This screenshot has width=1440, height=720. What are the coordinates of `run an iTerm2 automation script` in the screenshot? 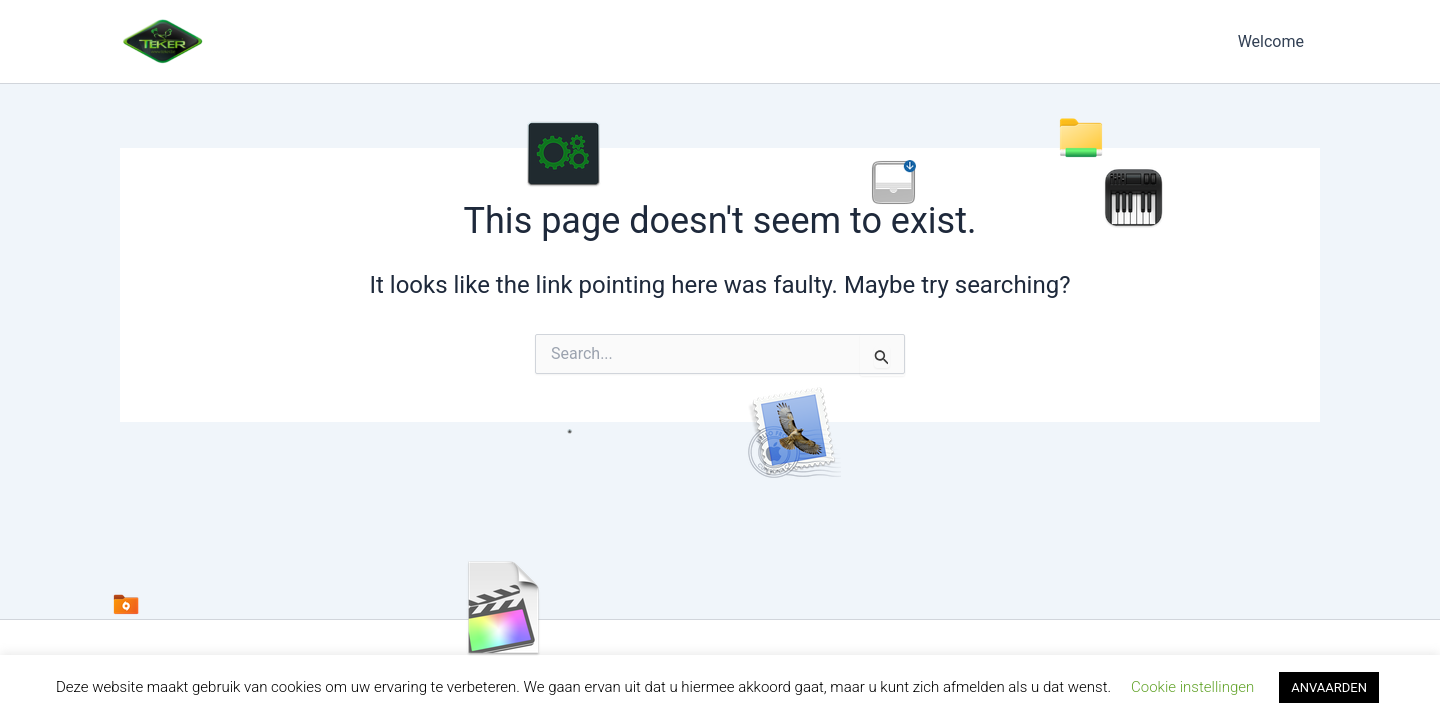 It's located at (563, 153).